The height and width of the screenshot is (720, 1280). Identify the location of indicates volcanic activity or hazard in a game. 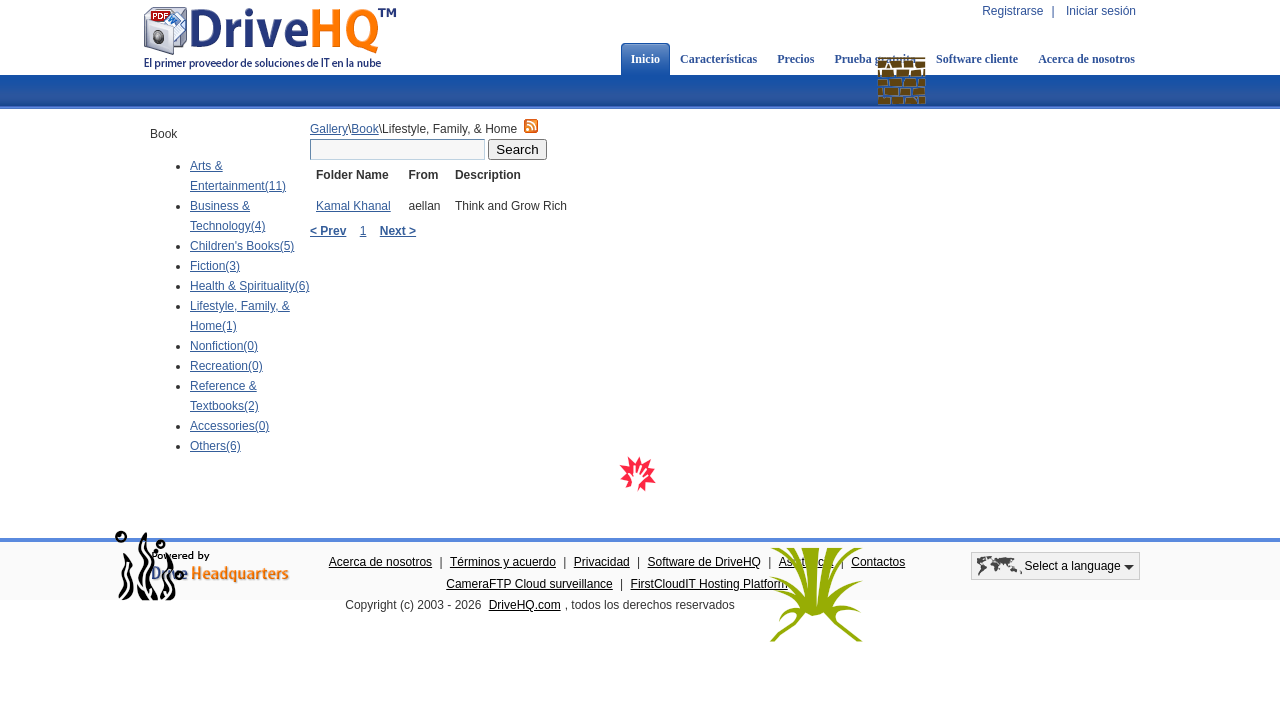
(815, 594).